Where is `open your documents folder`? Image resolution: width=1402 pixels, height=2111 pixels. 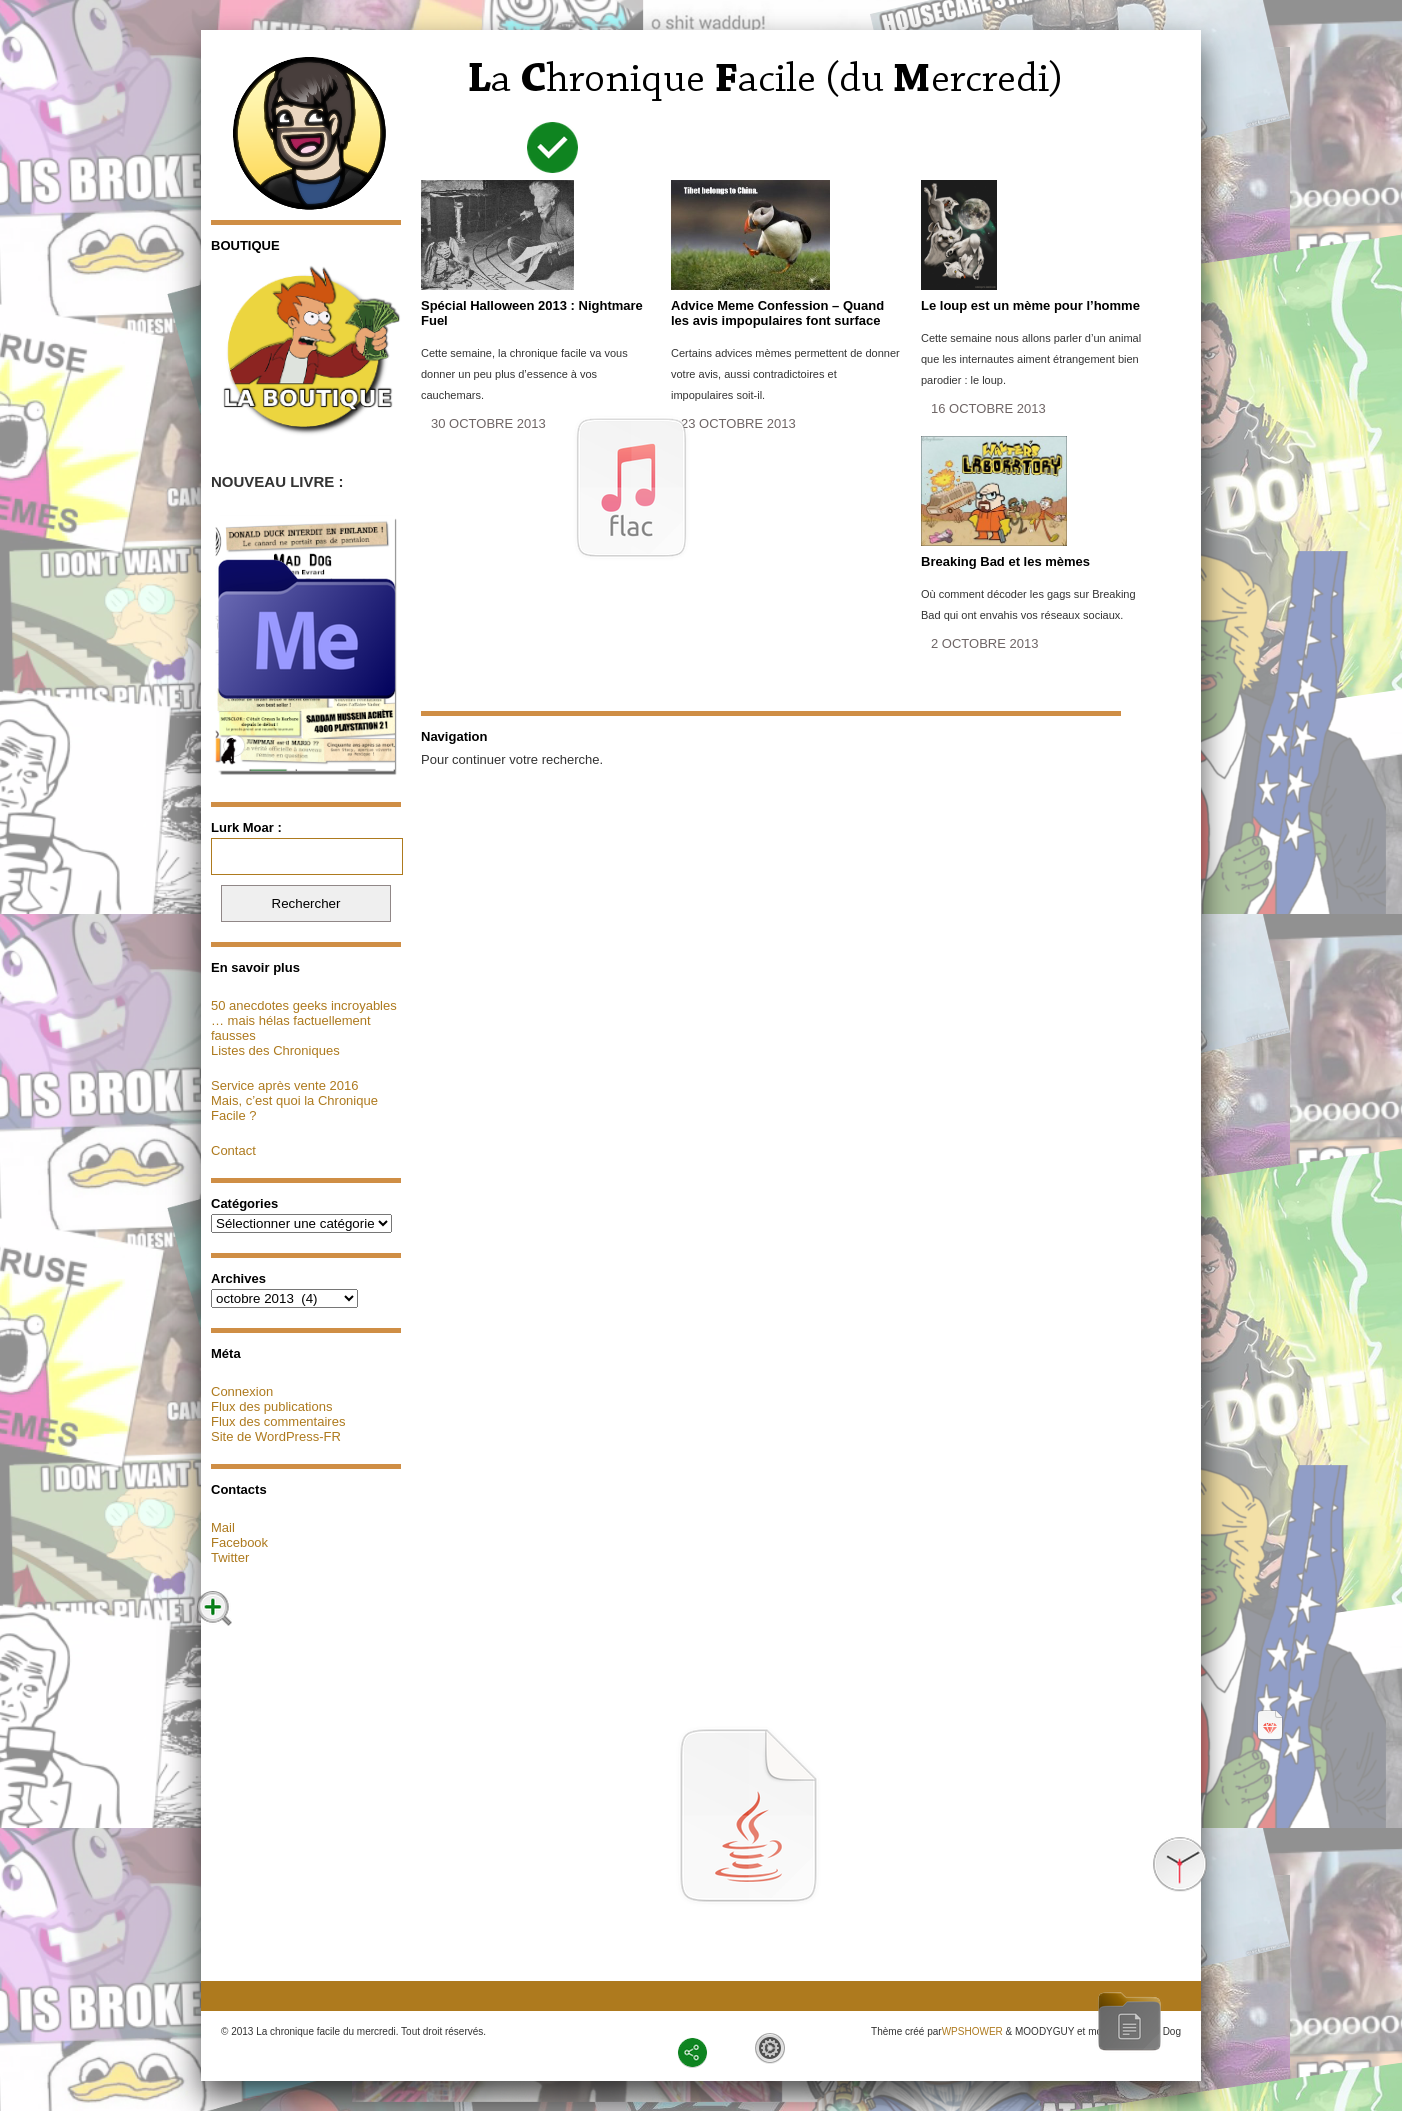
open your documents folder is located at coordinates (1129, 2021).